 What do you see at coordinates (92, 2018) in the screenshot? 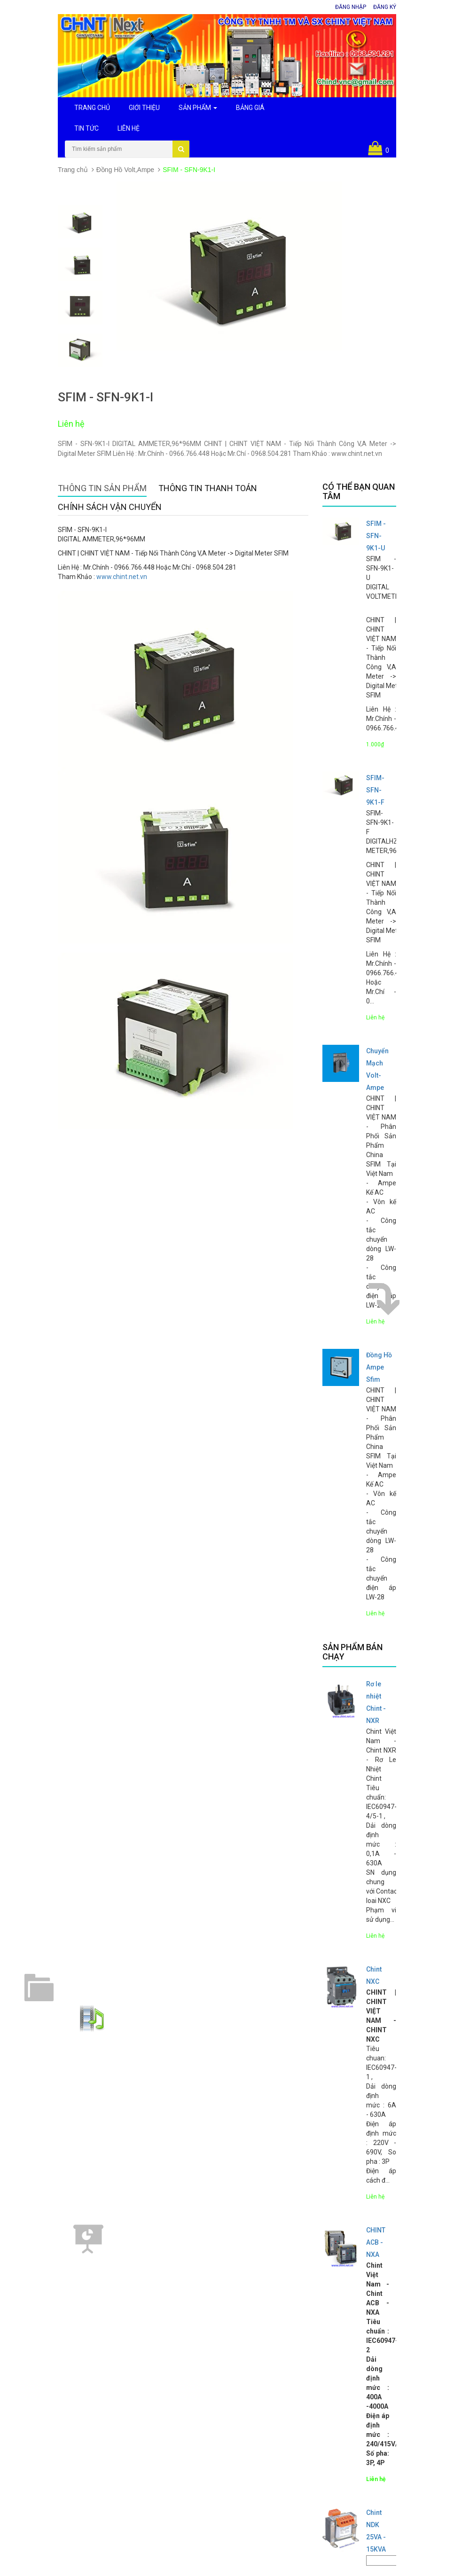
I see `open multimedia applications` at bounding box center [92, 2018].